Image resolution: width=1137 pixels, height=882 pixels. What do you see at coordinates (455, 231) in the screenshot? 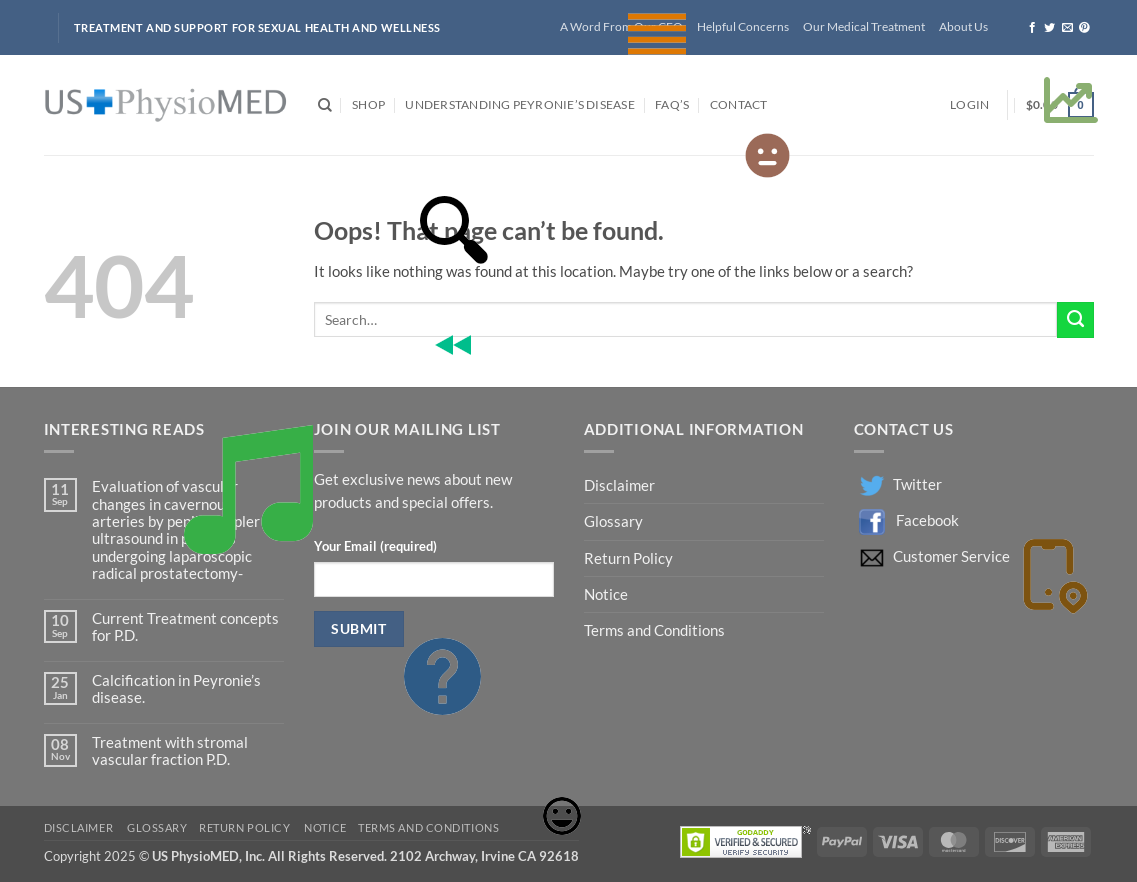
I see `search for content or items` at bounding box center [455, 231].